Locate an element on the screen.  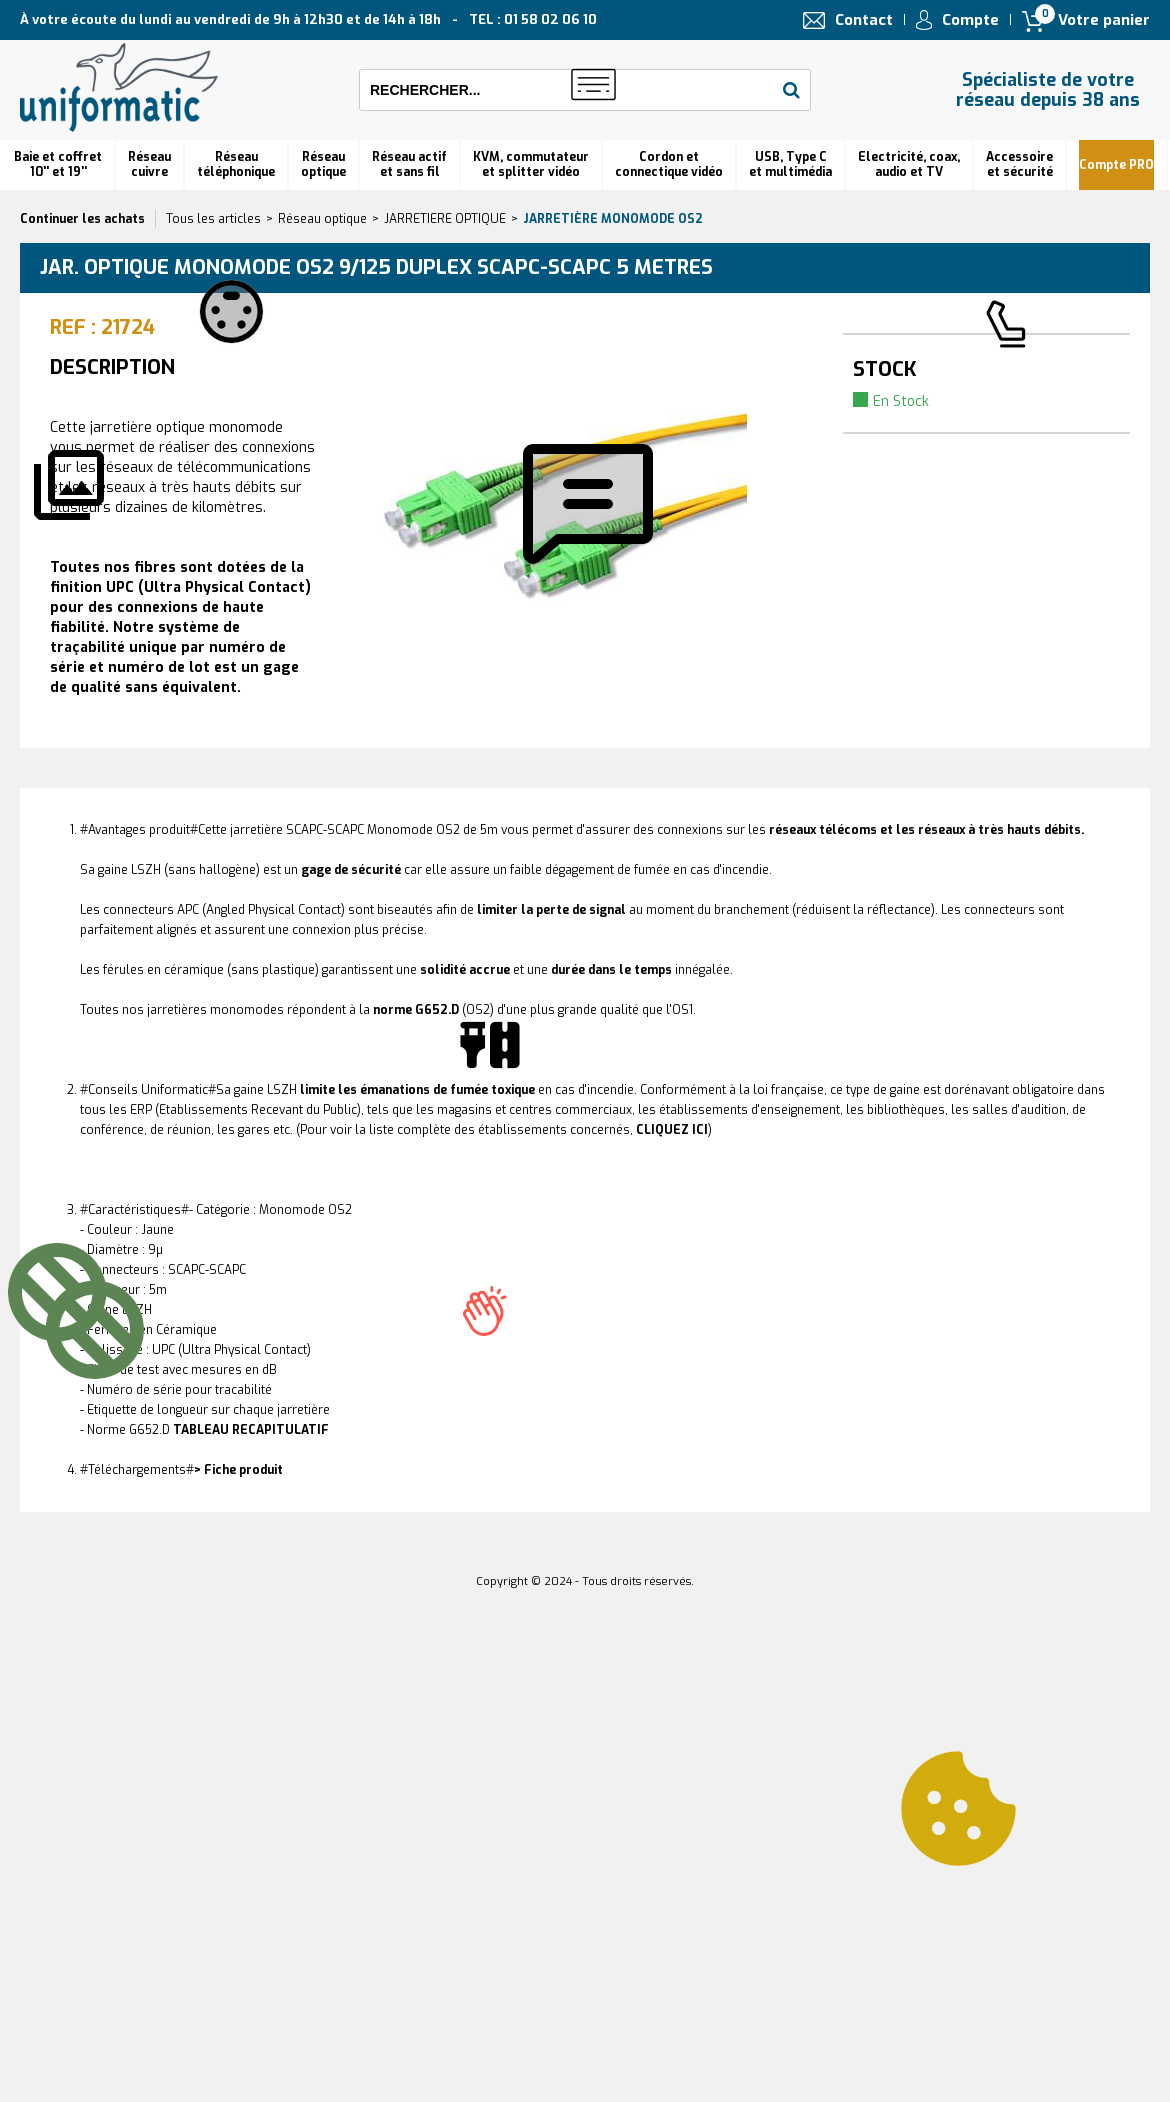
applaud or show appreciation is located at coordinates (484, 1311).